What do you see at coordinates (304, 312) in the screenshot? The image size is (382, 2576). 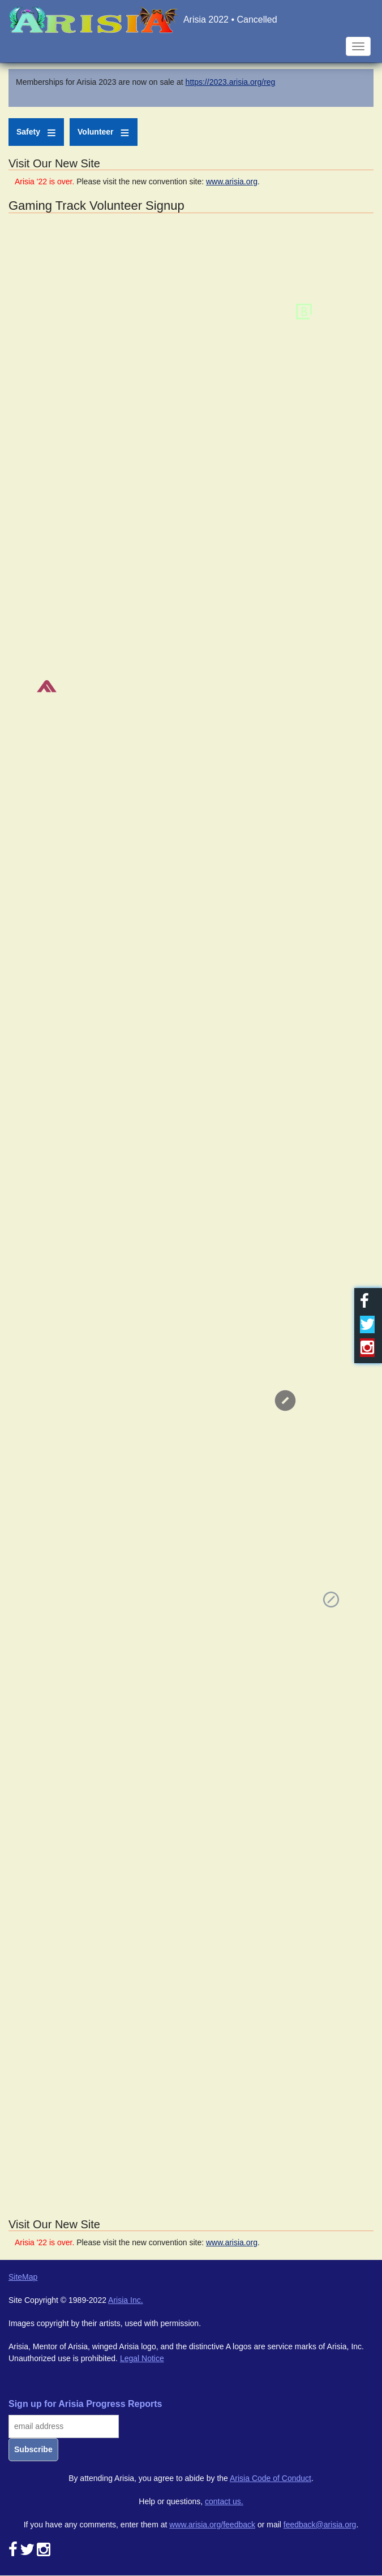 I see `open brandfolder digital asset management` at bounding box center [304, 312].